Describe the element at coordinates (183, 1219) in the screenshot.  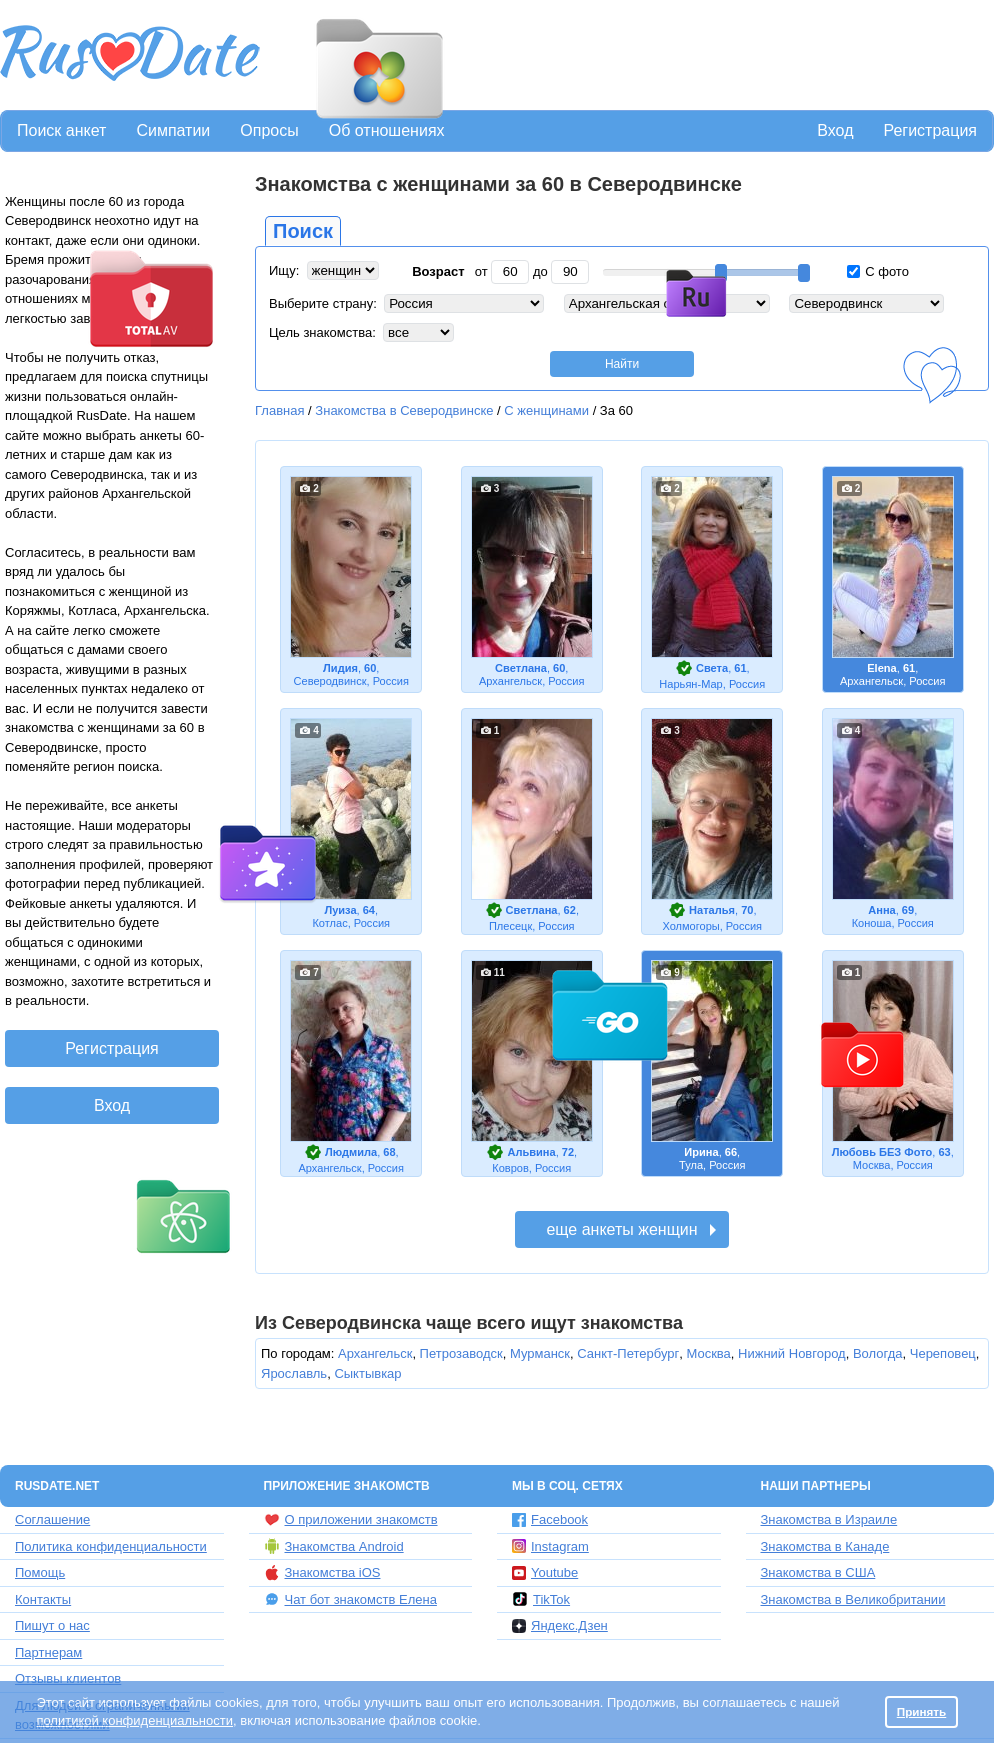
I see `open atom editor project folder` at that location.